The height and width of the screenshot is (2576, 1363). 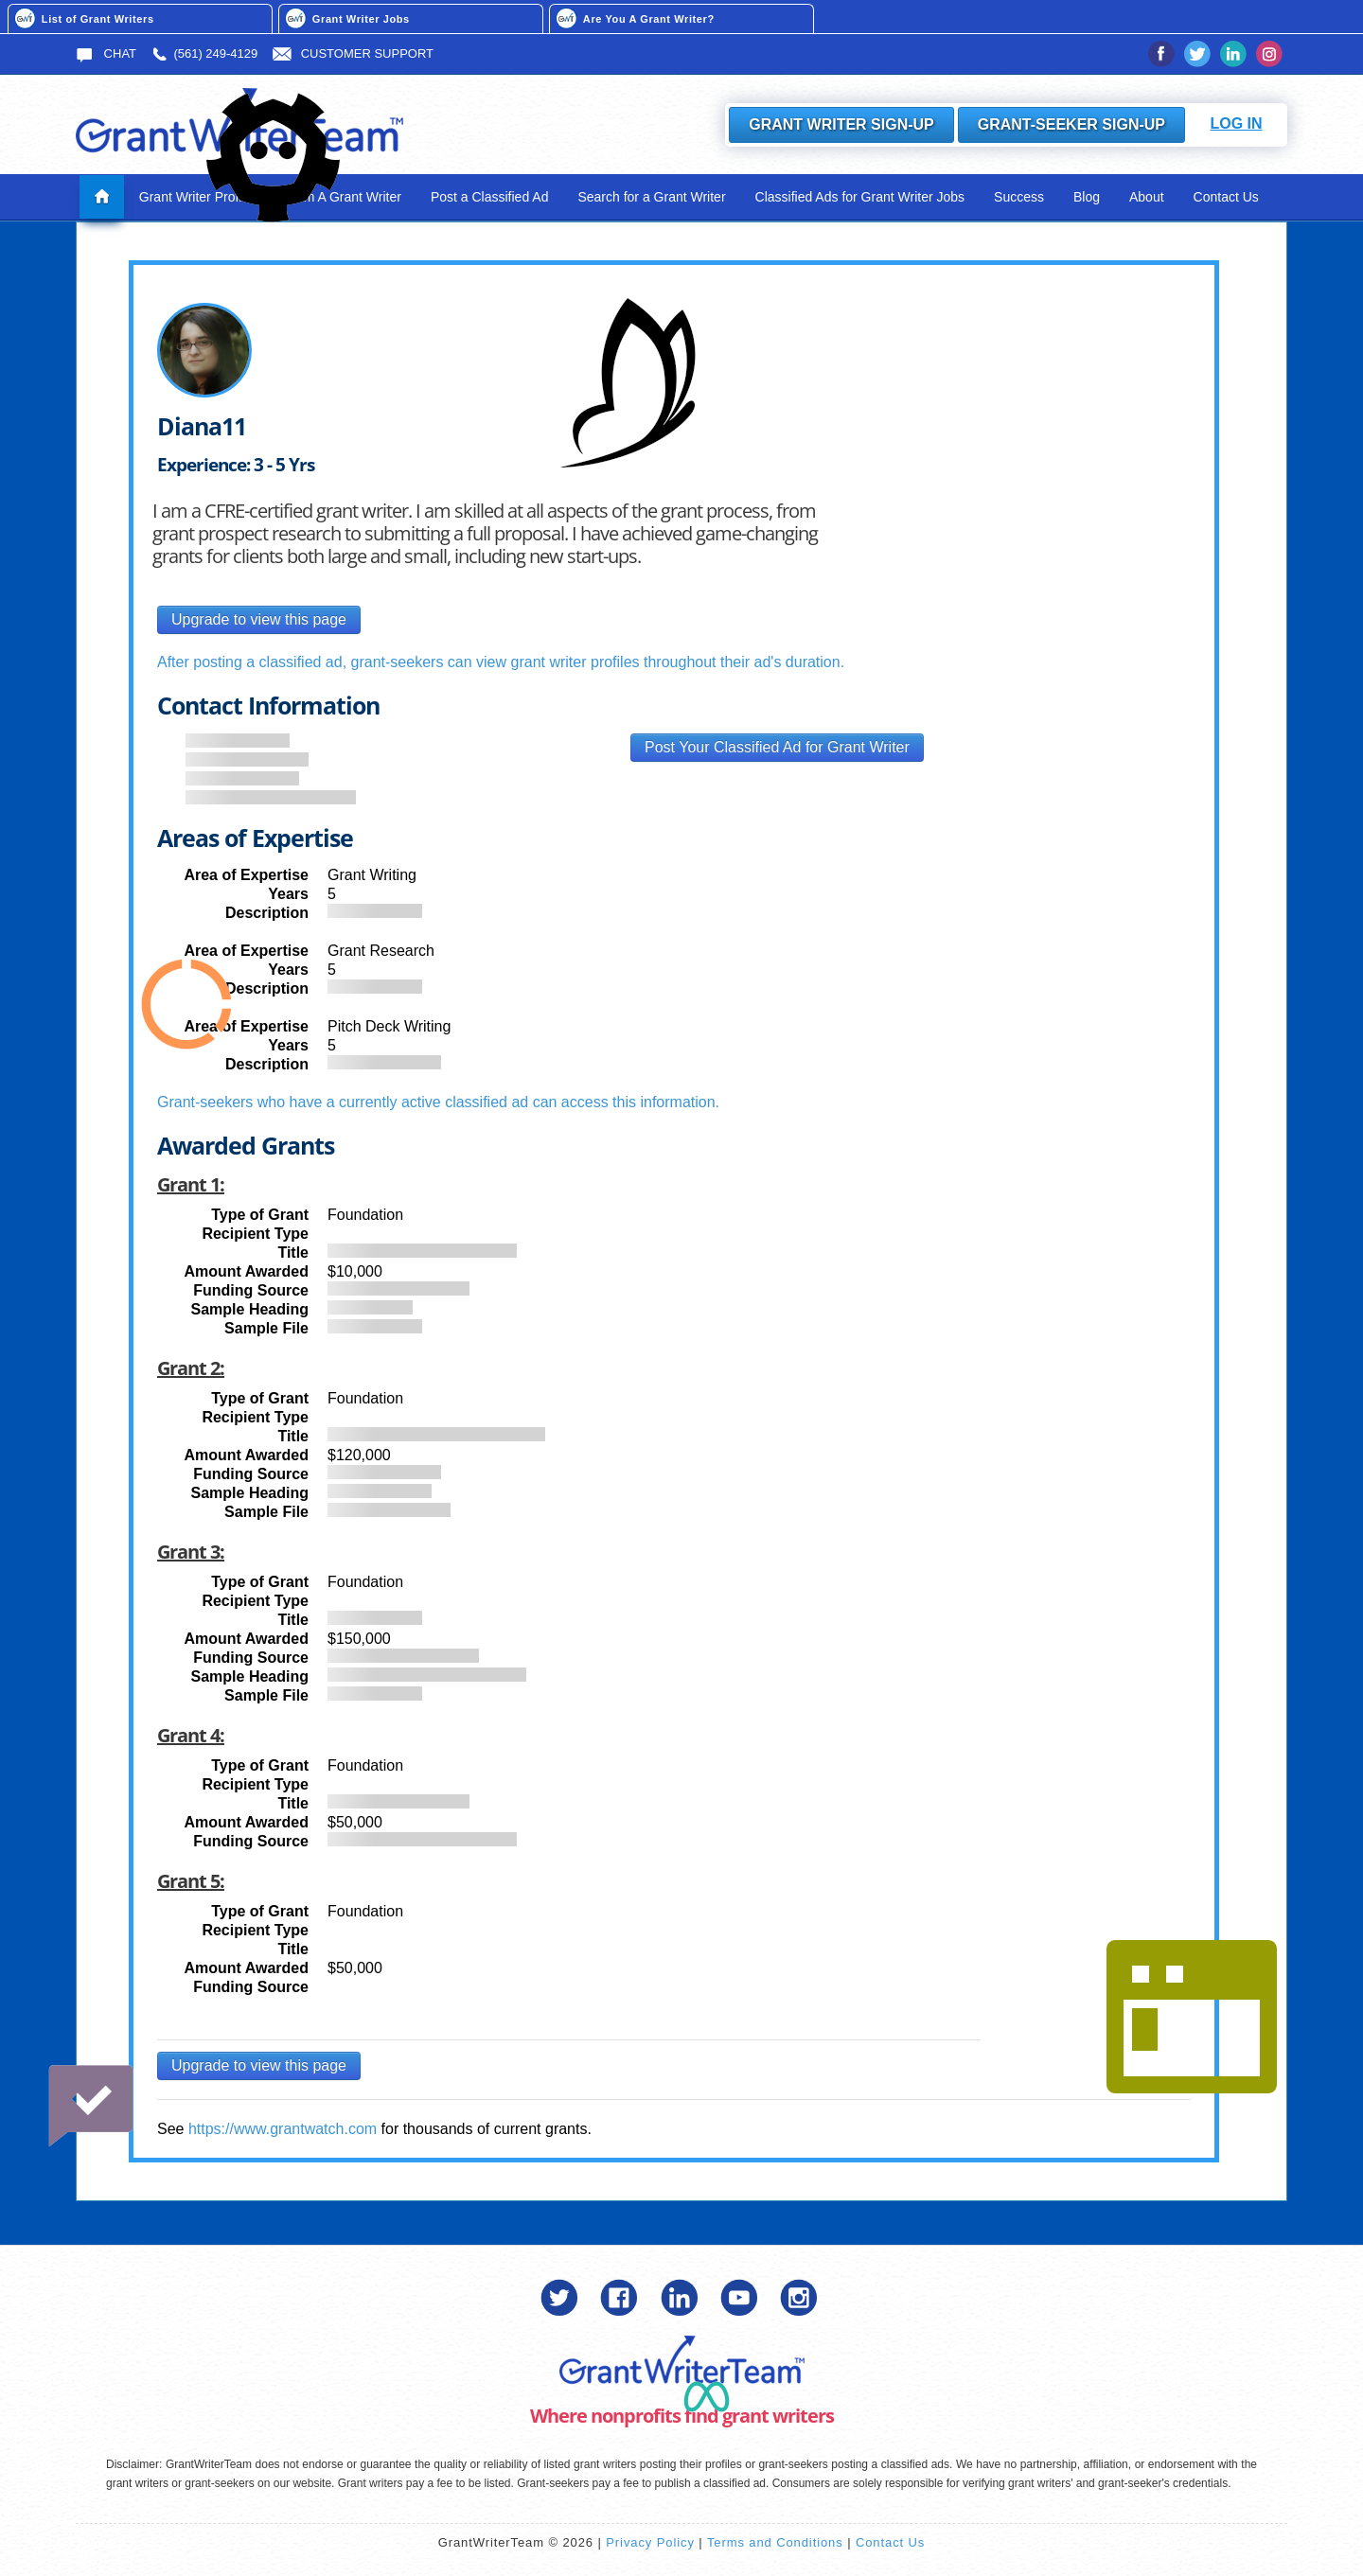 What do you see at coordinates (706, 2396) in the screenshot?
I see `Meta company logo` at bounding box center [706, 2396].